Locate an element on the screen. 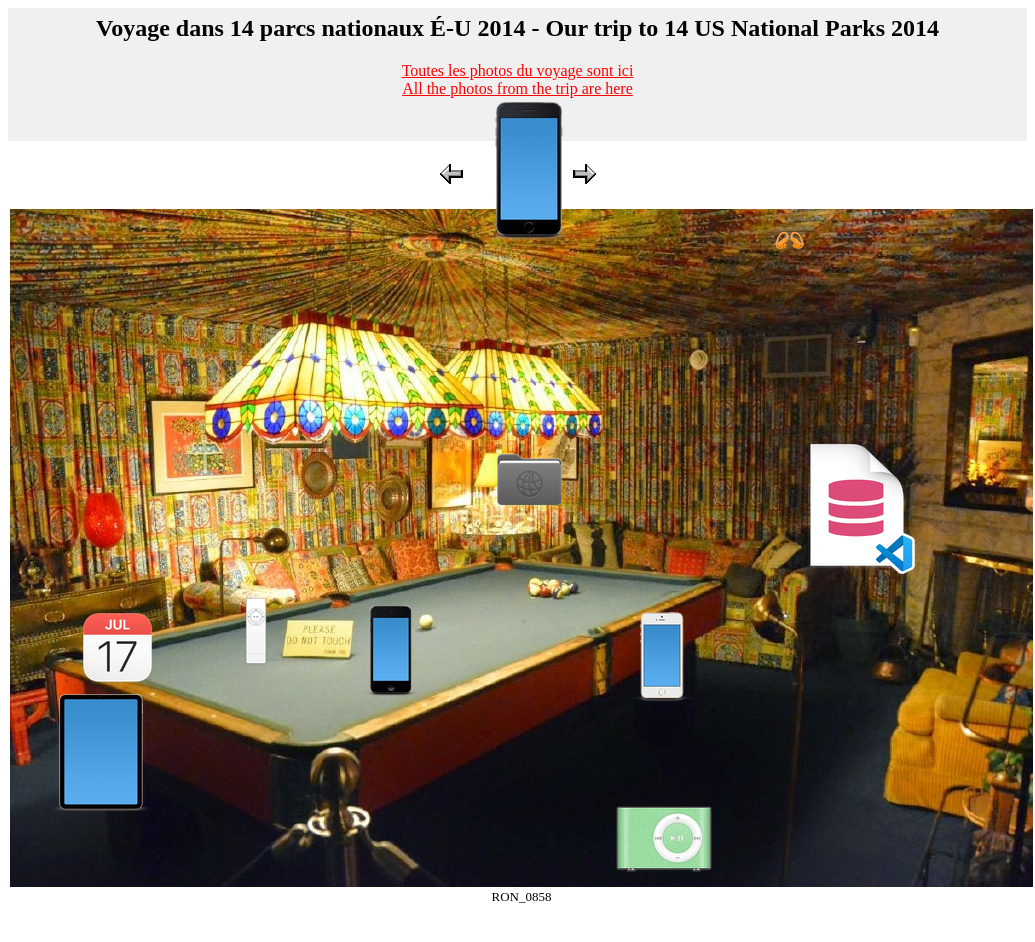 The width and height of the screenshot is (1035, 942). view calendar events and reminders is located at coordinates (117, 647).